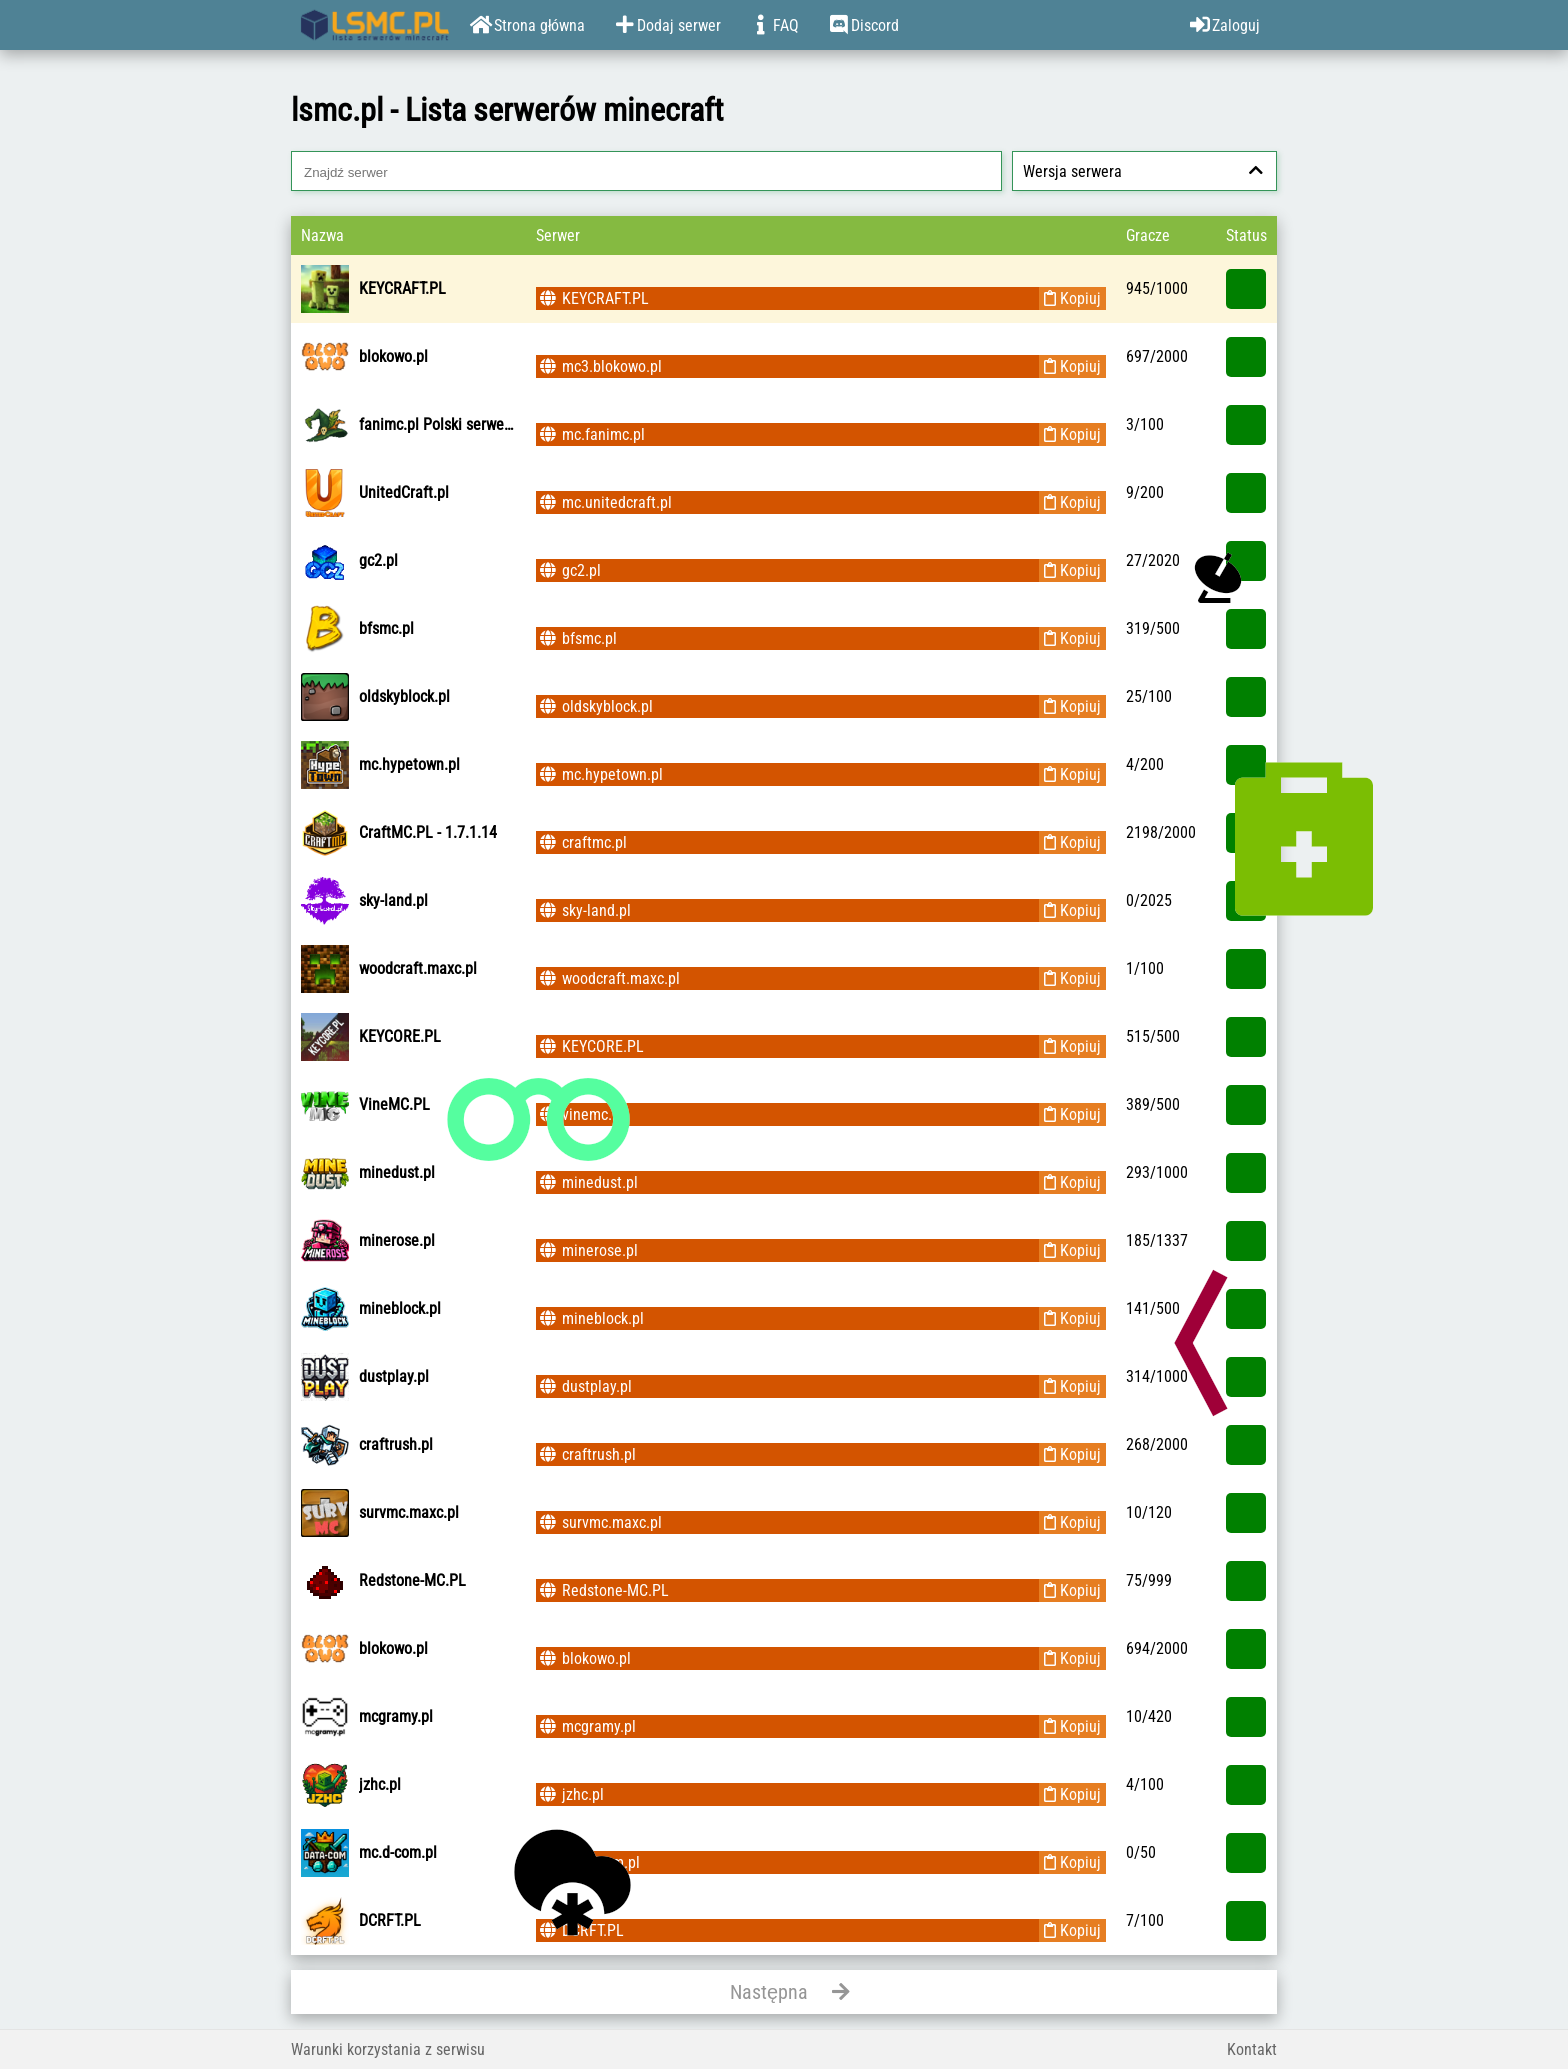  Describe the element at coordinates (572, 1882) in the screenshot. I see `indicates snowy weather conditions` at that location.